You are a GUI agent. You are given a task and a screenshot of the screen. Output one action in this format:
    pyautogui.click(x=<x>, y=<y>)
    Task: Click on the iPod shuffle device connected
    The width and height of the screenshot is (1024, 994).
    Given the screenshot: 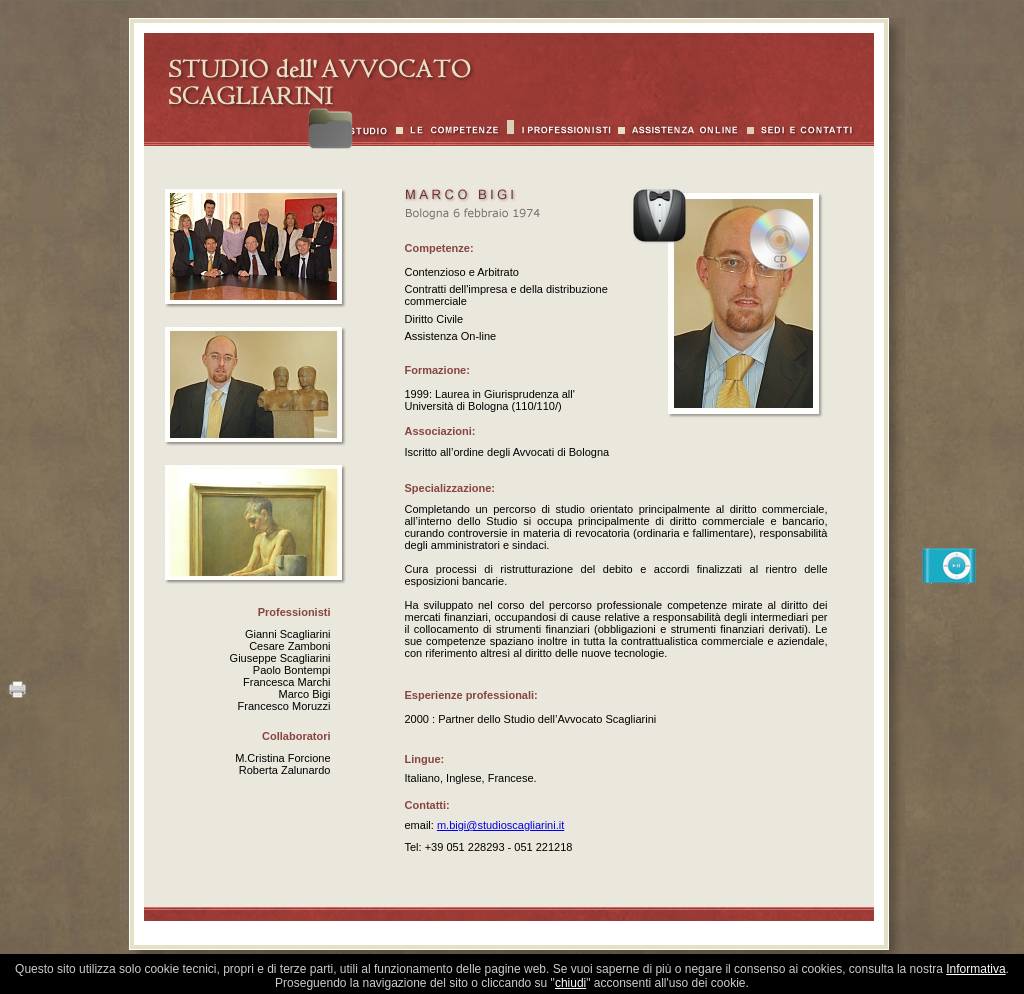 What is the action you would take?
    pyautogui.click(x=949, y=556)
    